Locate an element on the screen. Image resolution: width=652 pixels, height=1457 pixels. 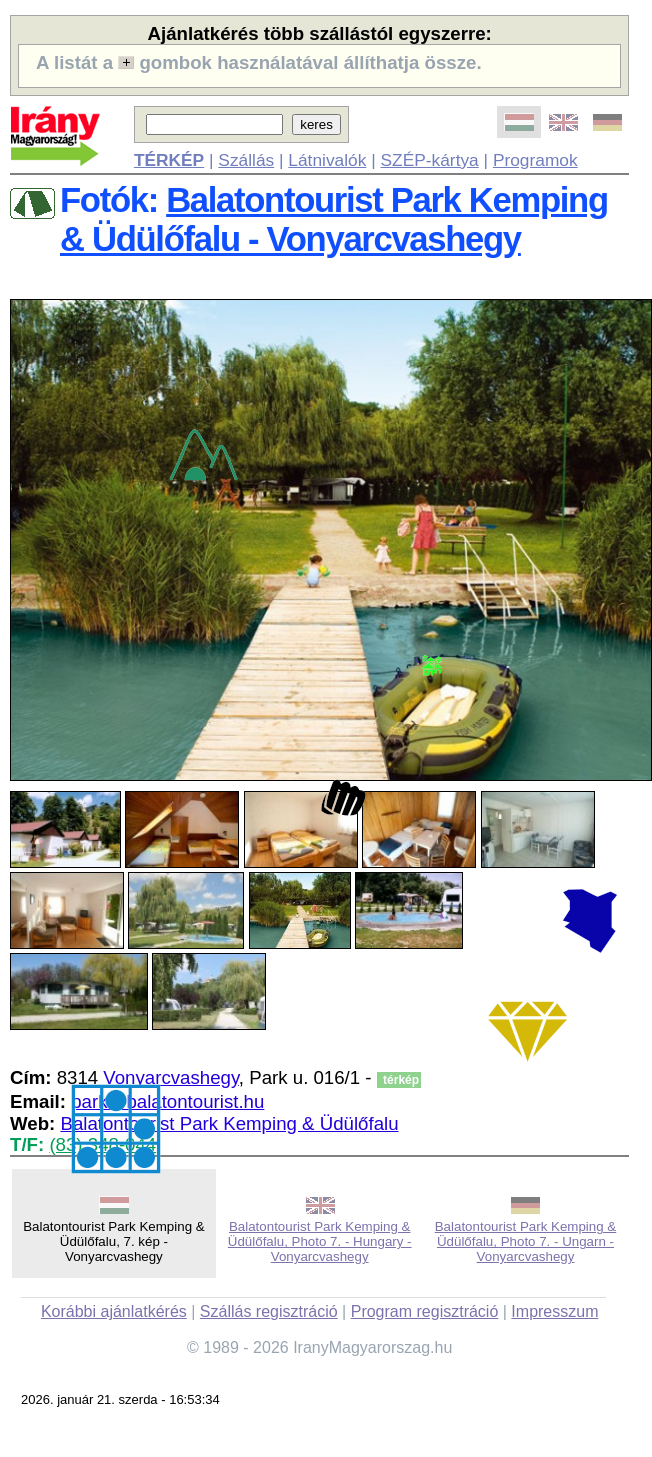
select Kenya as your country or region is located at coordinates (590, 921).